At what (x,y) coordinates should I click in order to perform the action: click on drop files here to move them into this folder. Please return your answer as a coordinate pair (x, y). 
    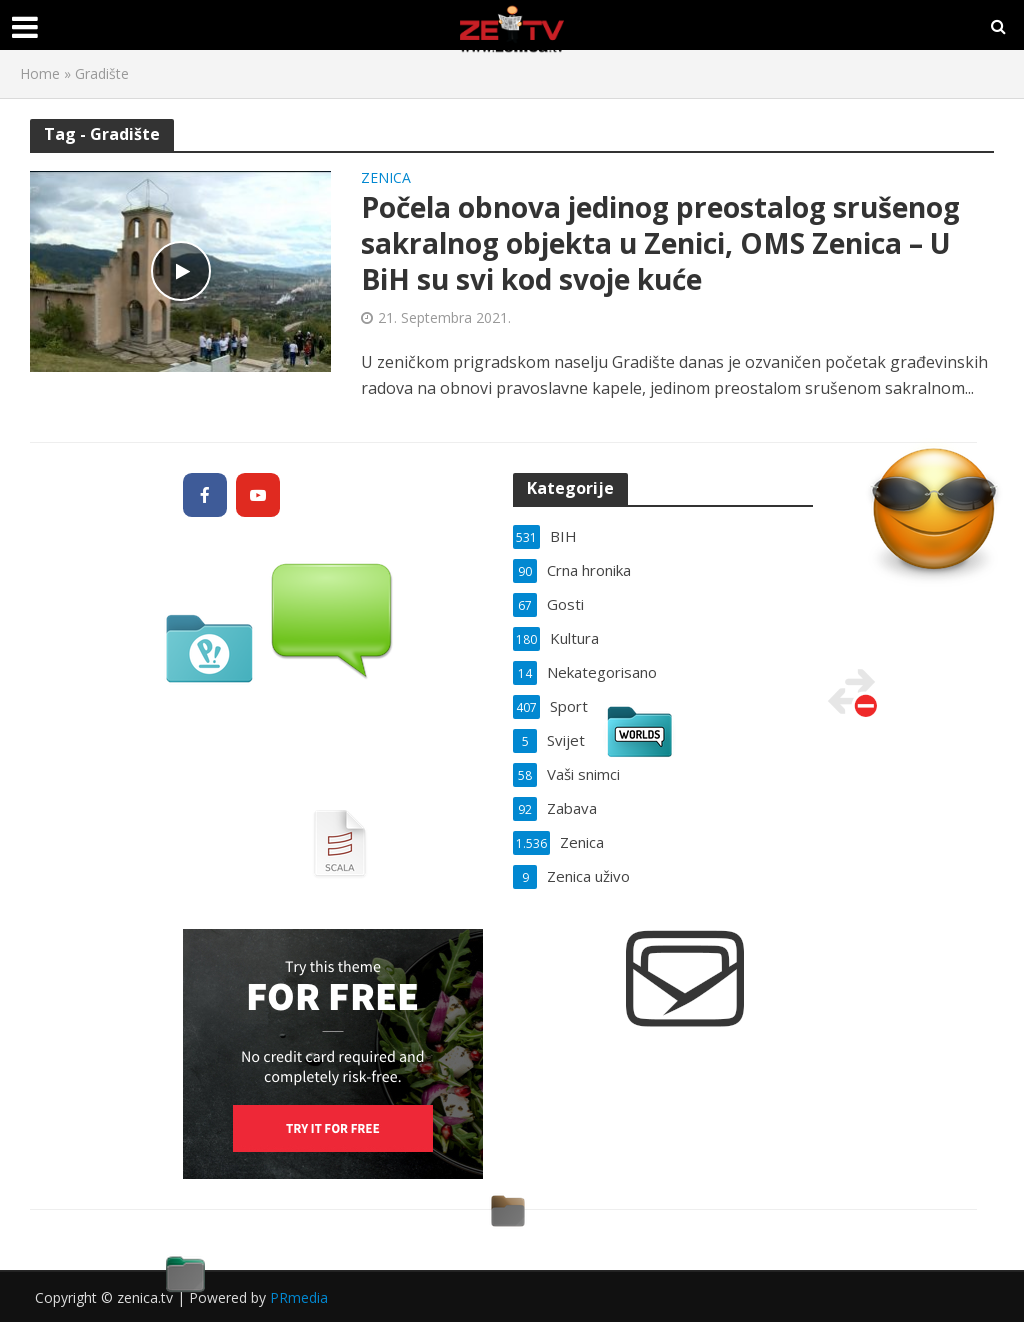
    Looking at the image, I should click on (508, 1211).